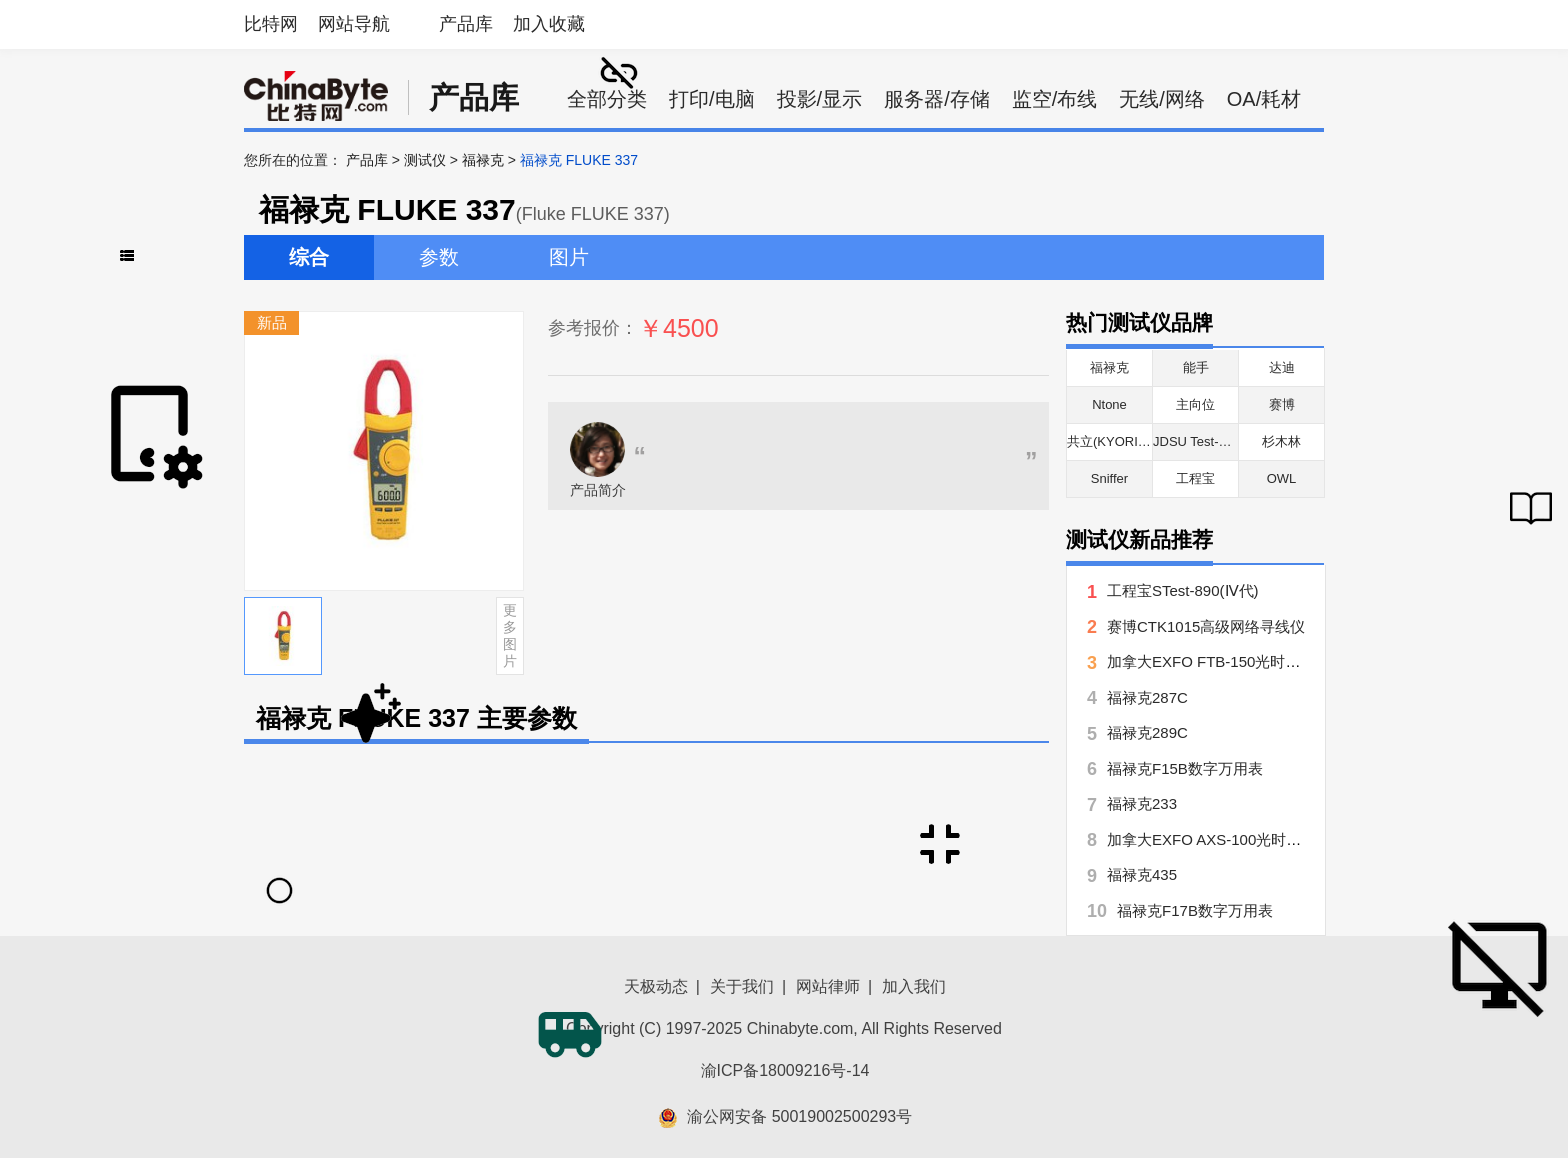  I want to click on switch to list view, so click(127, 255).